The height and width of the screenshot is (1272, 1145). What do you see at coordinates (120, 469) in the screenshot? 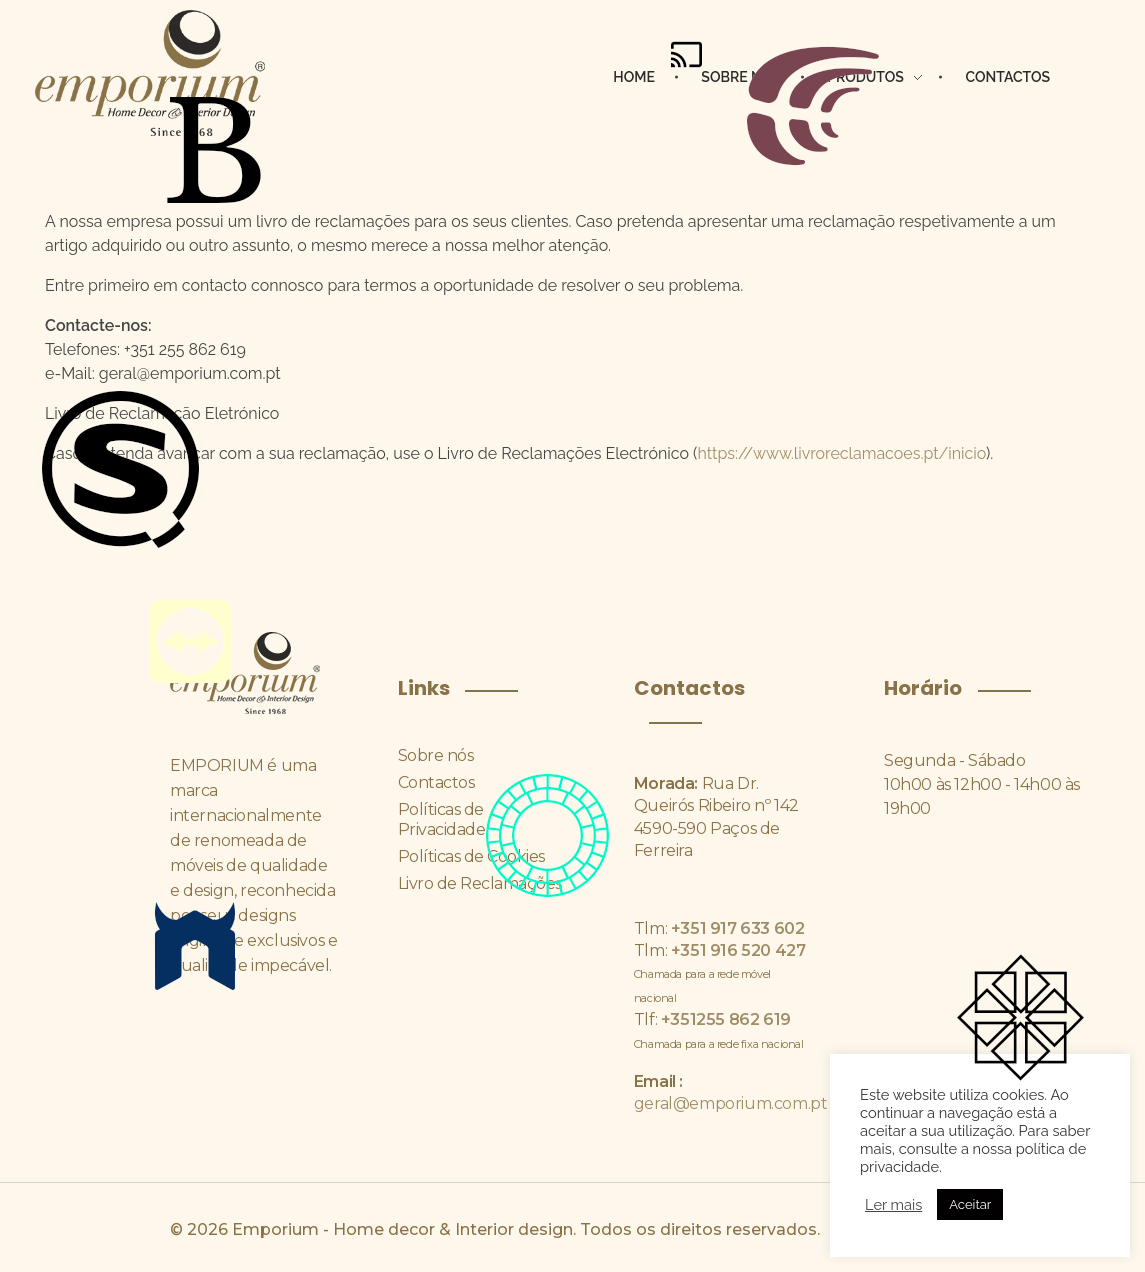
I see `open sogou search engine` at bounding box center [120, 469].